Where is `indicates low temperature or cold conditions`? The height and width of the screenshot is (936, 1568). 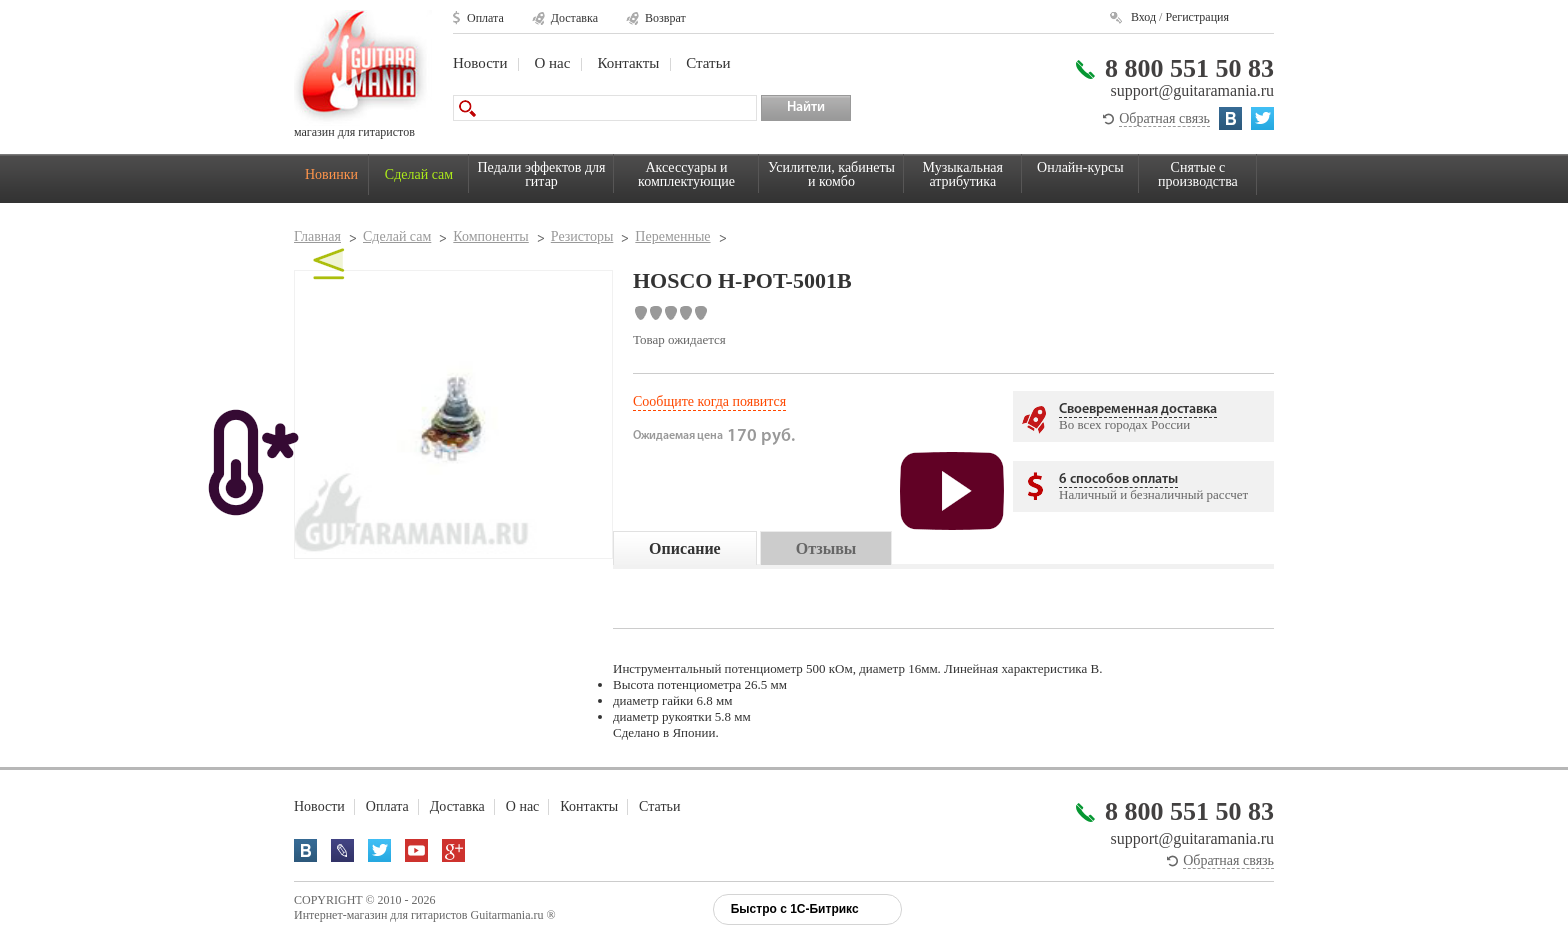
indicates low temperature or cold conditions is located at coordinates (244, 462).